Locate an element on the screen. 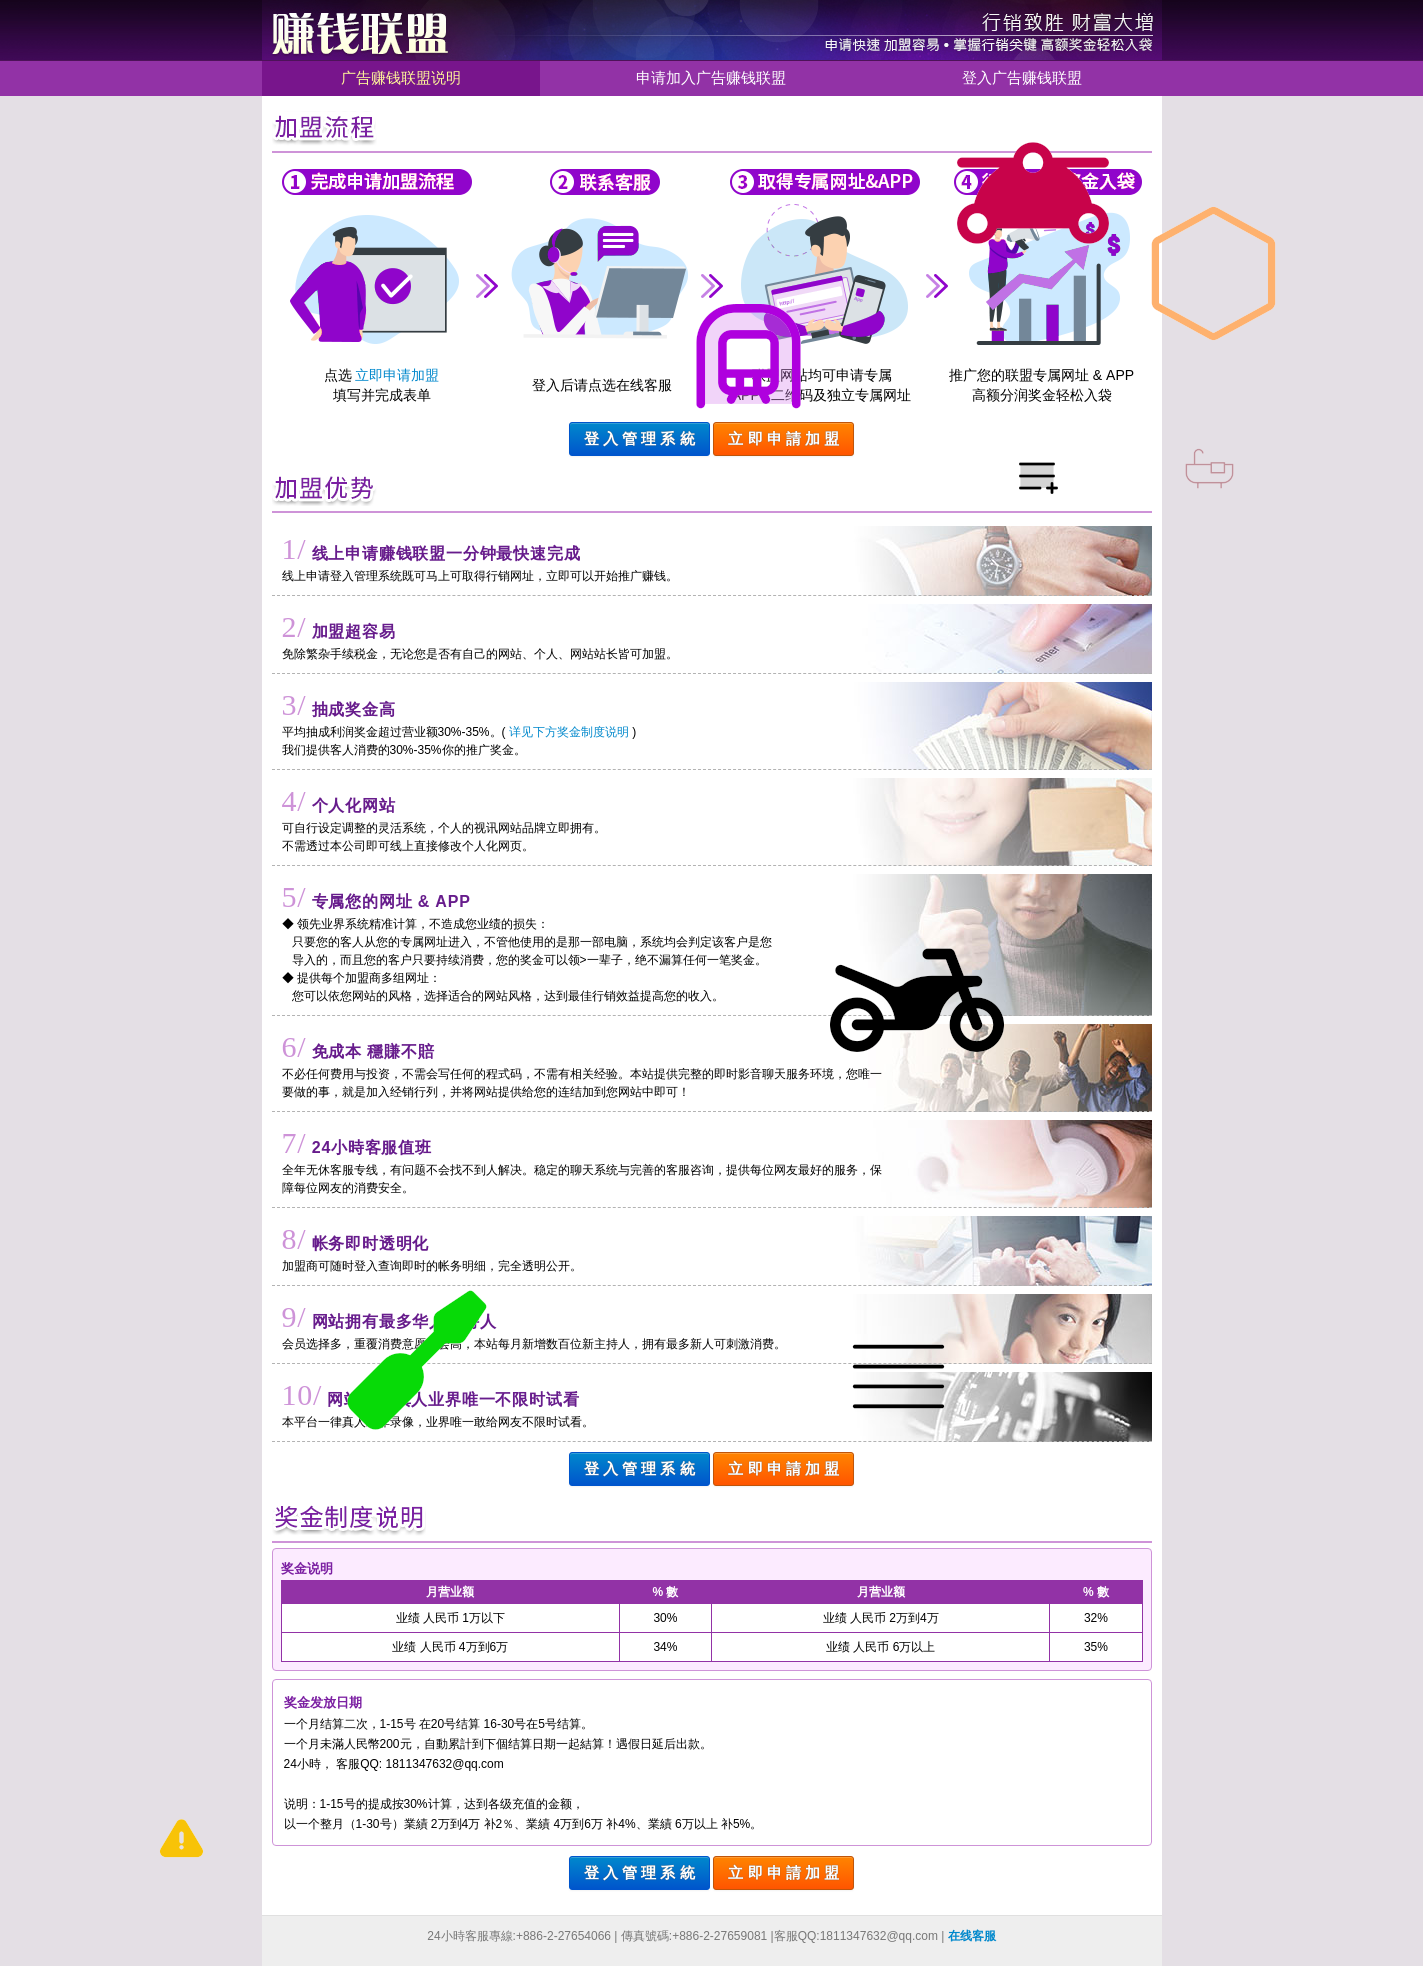  view subway or metro transit options is located at coordinates (748, 360).